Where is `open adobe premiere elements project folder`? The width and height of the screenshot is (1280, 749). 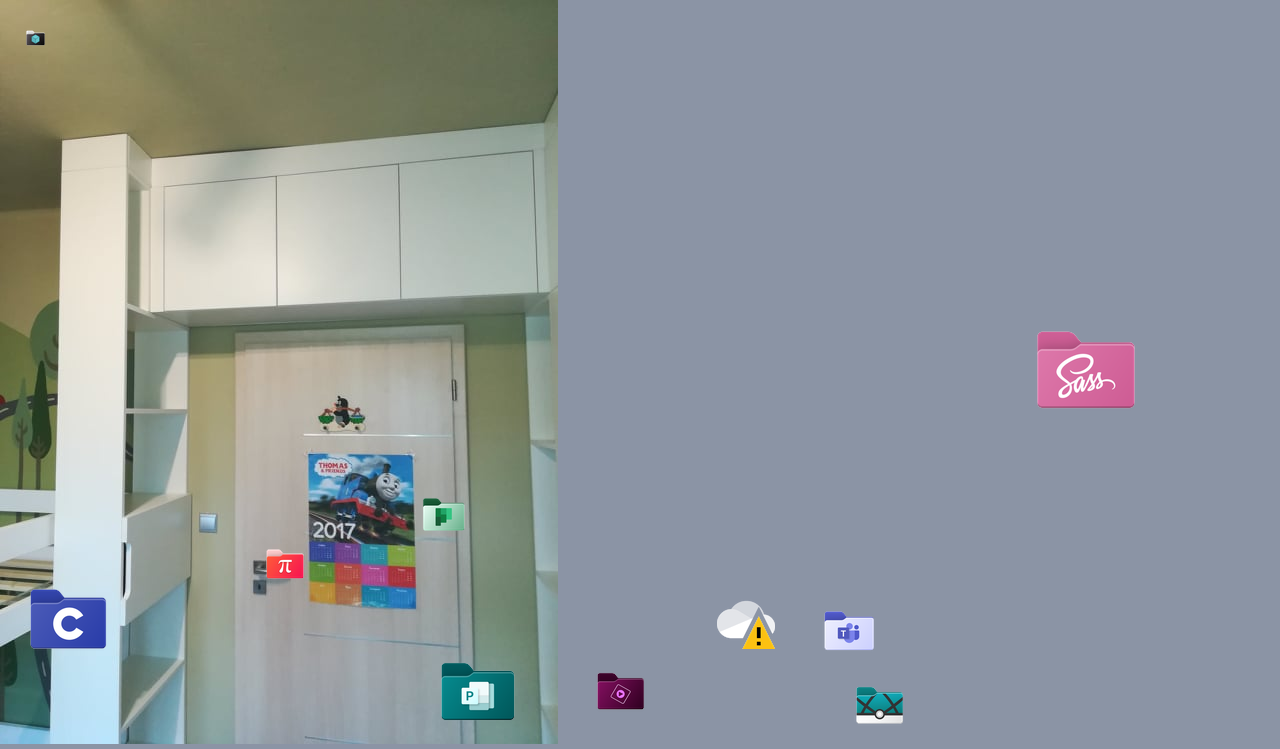 open adobe premiere elements project folder is located at coordinates (620, 692).